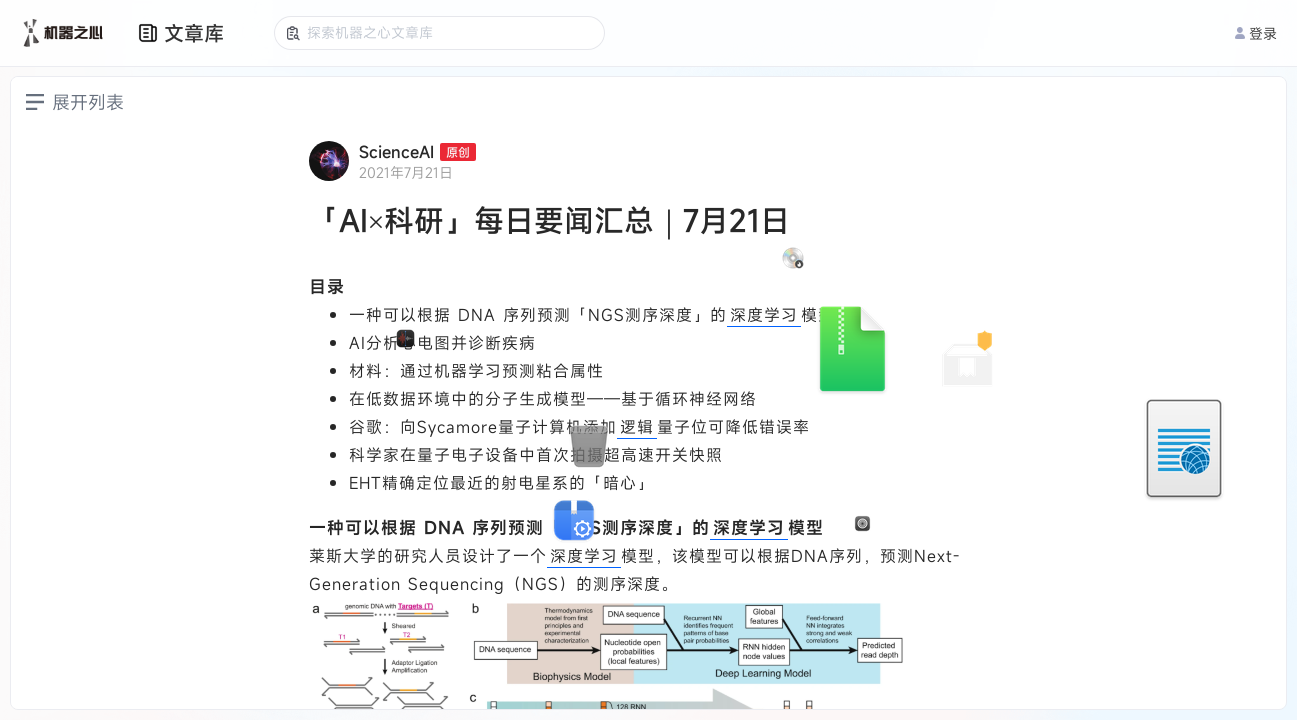 This screenshot has height=720, width=1297. What do you see at coordinates (967, 358) in the screenshot?
I see `security updates are available for your system` at bounding box center [967, 358].